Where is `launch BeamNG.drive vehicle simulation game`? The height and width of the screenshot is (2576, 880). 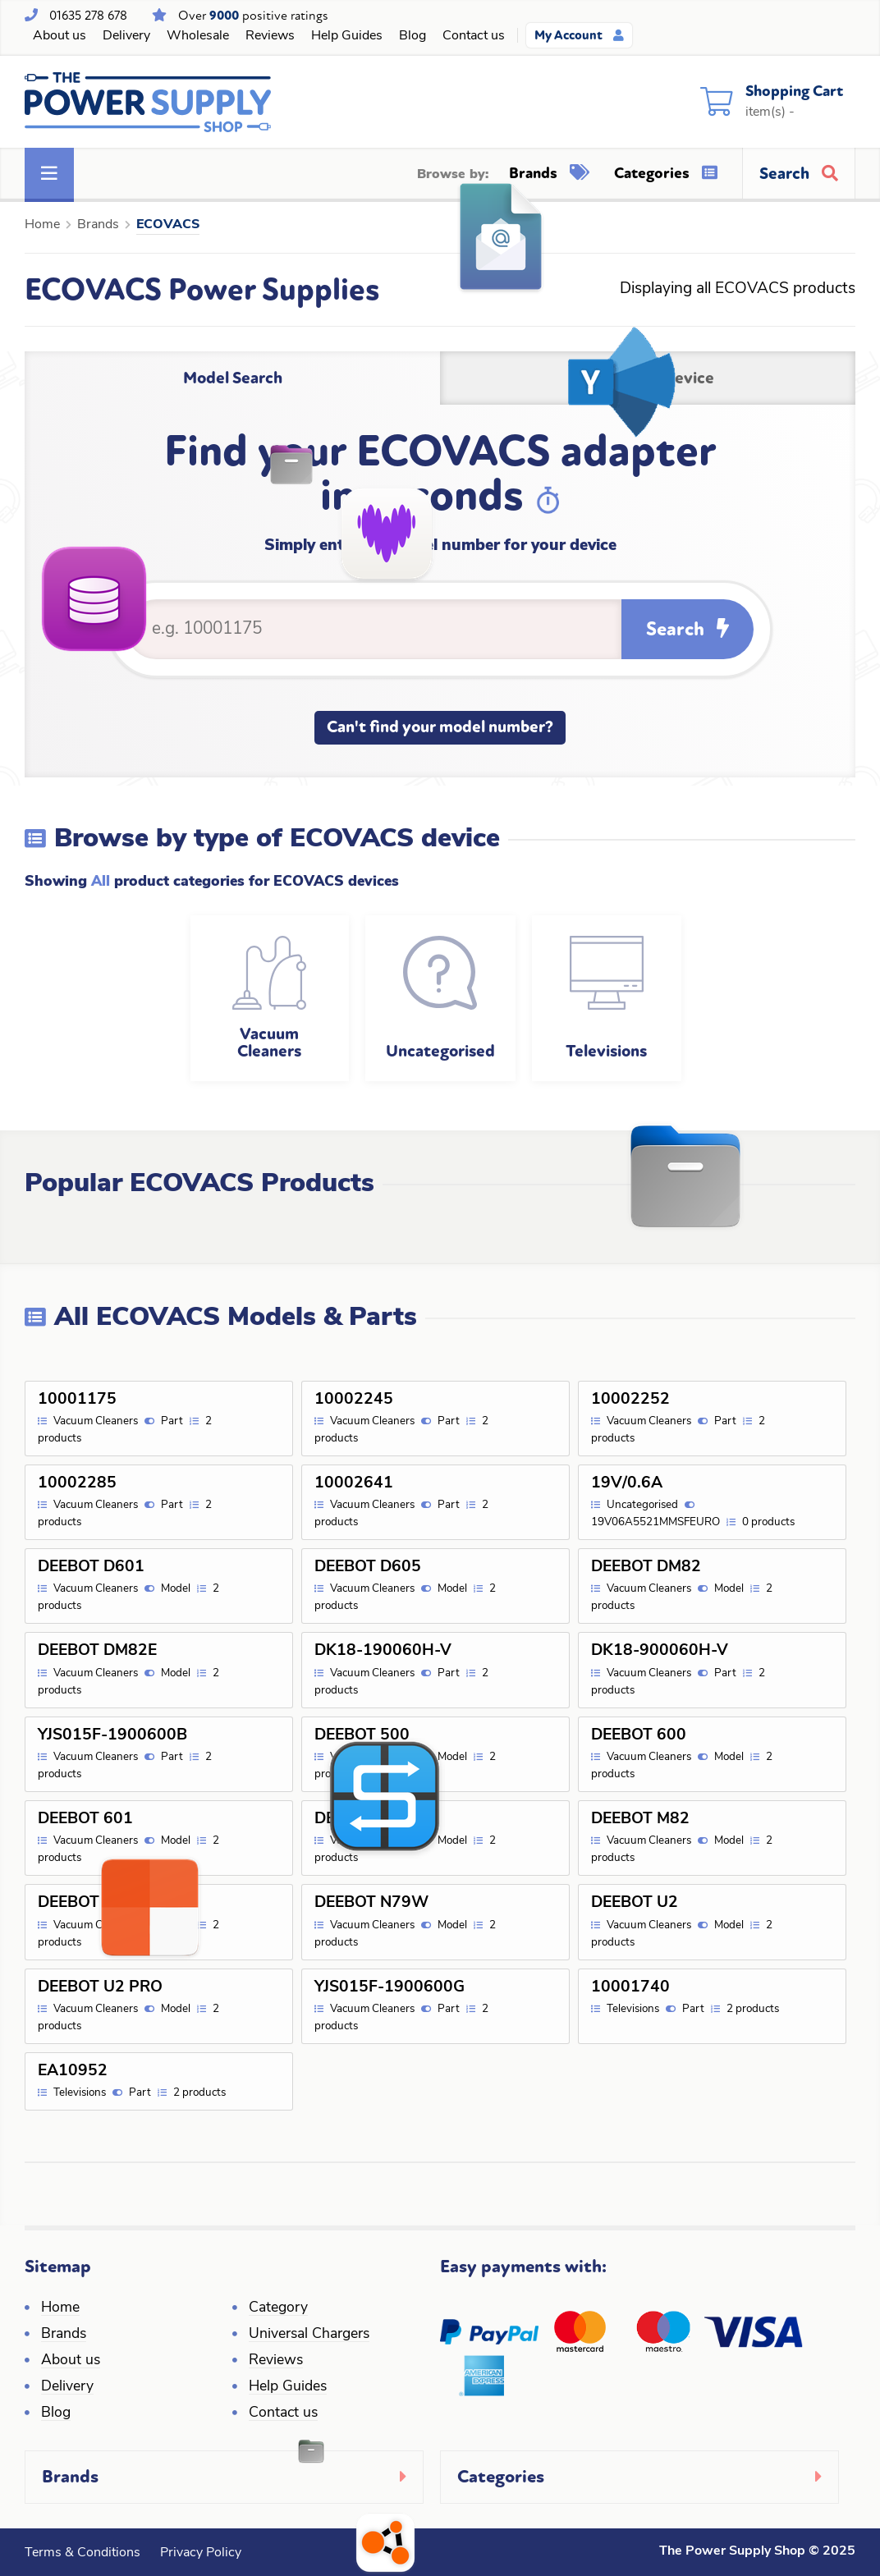
launch BeamNG.drive vehicle simulation game is located at coordinates (385, 2542).